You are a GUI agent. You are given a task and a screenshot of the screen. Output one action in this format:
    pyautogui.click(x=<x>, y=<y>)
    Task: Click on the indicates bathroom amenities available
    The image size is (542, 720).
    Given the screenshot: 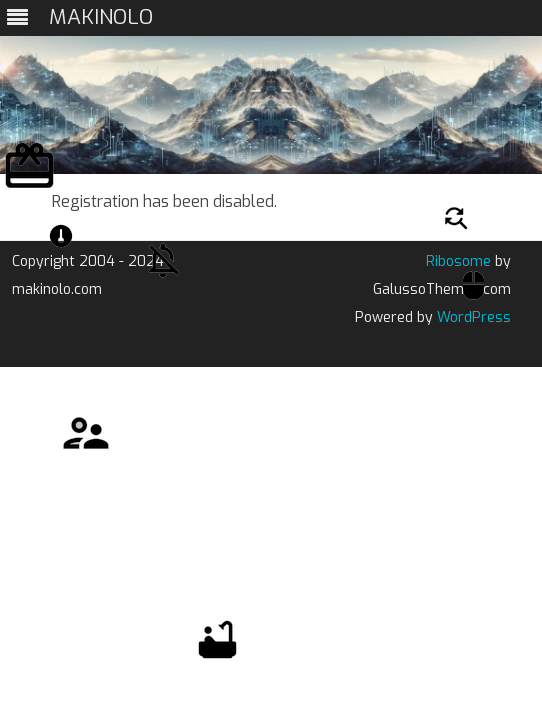 What is the action you would take?
    pyautogui.click(x=217, y=639)
    